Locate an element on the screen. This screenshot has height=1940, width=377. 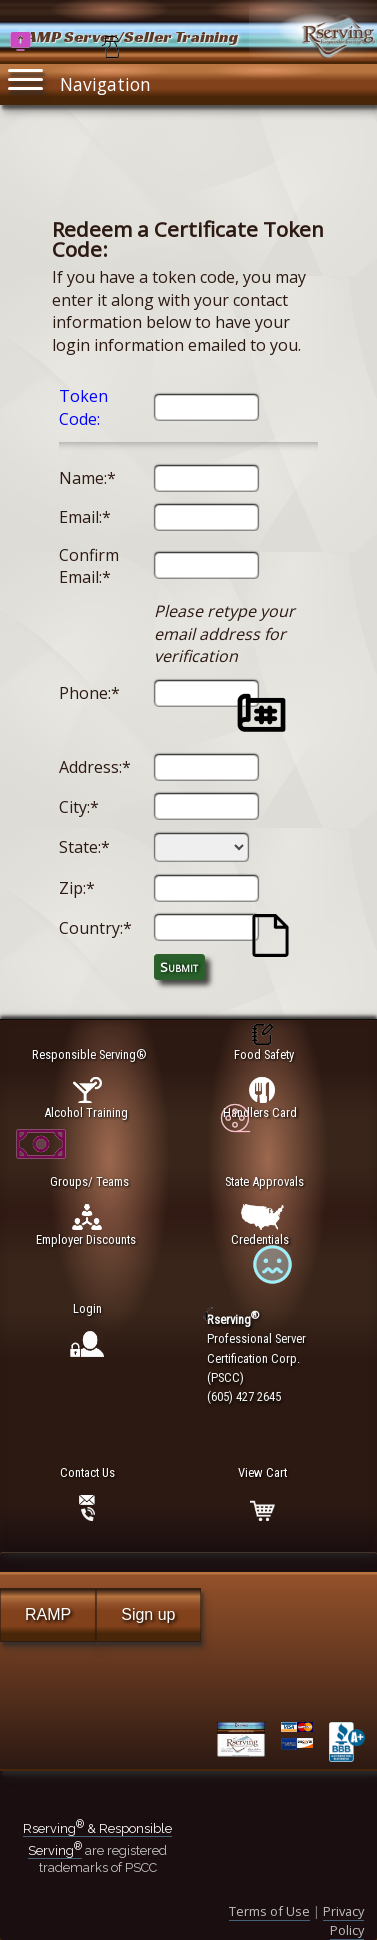
upload file to display or screen is located at coordinates (20, 40).